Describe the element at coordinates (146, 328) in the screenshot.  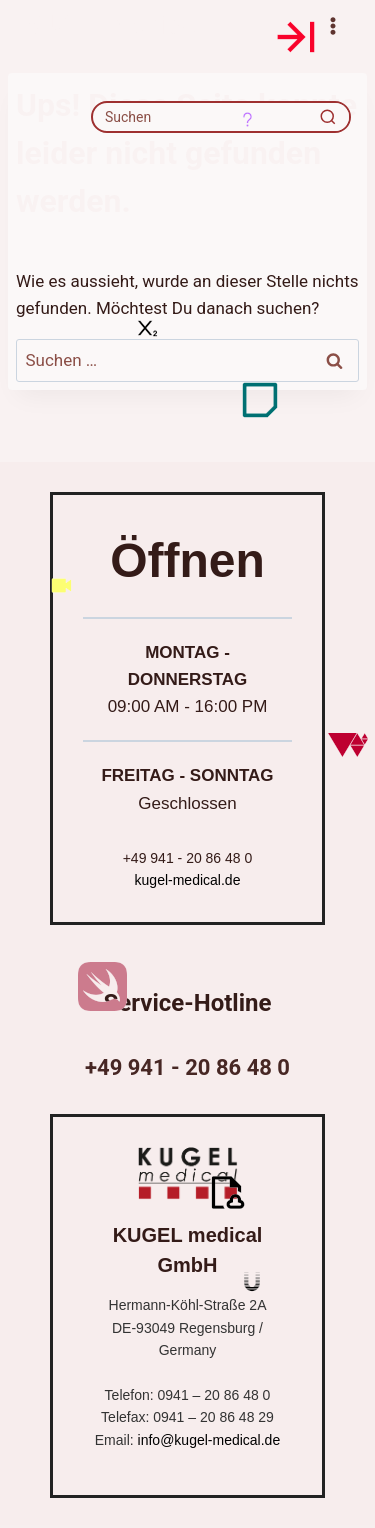
I see `format text as subscript` at that location.